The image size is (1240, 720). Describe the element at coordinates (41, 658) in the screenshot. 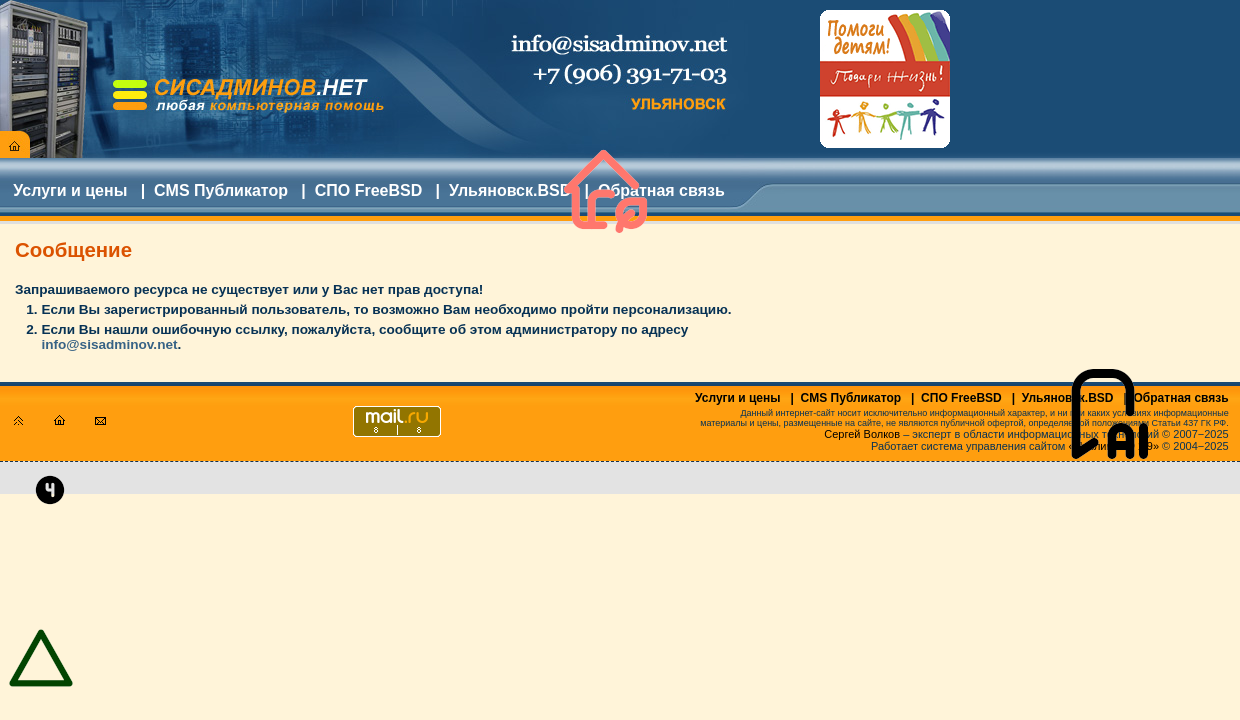

I see `visit zeit/vercel website or documentation` at that location.